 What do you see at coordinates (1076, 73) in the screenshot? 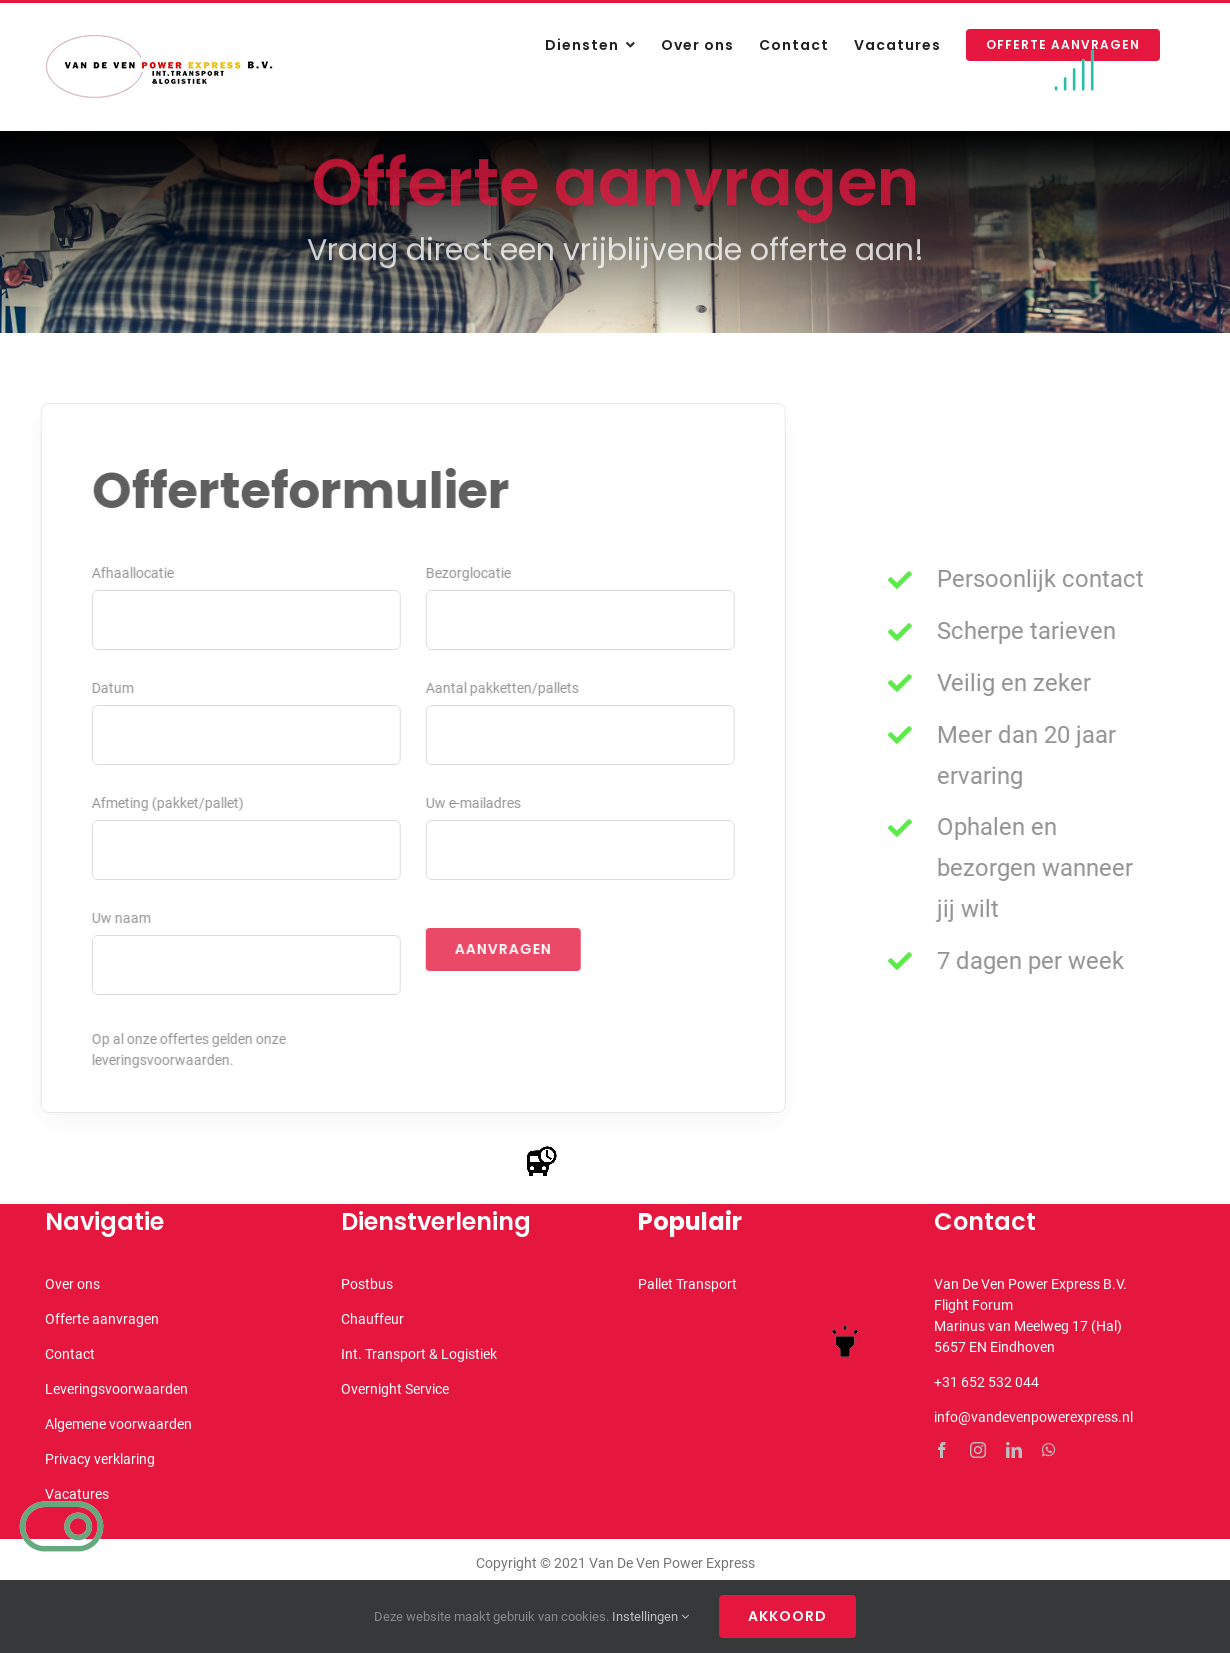
I see `indicates full cellular signal strength` at bounding box center [1076, 73].